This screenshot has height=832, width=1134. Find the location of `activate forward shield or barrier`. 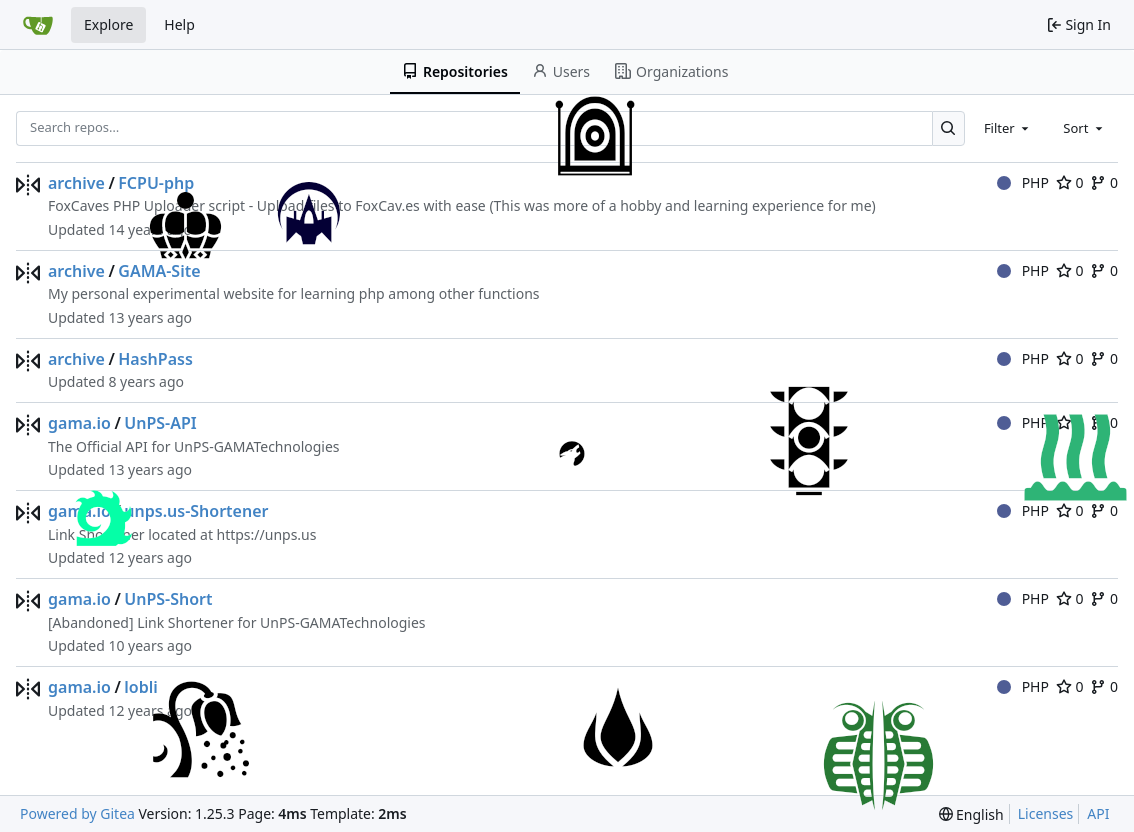

activate forward shield or barrier is located at coordinates (309, 213).